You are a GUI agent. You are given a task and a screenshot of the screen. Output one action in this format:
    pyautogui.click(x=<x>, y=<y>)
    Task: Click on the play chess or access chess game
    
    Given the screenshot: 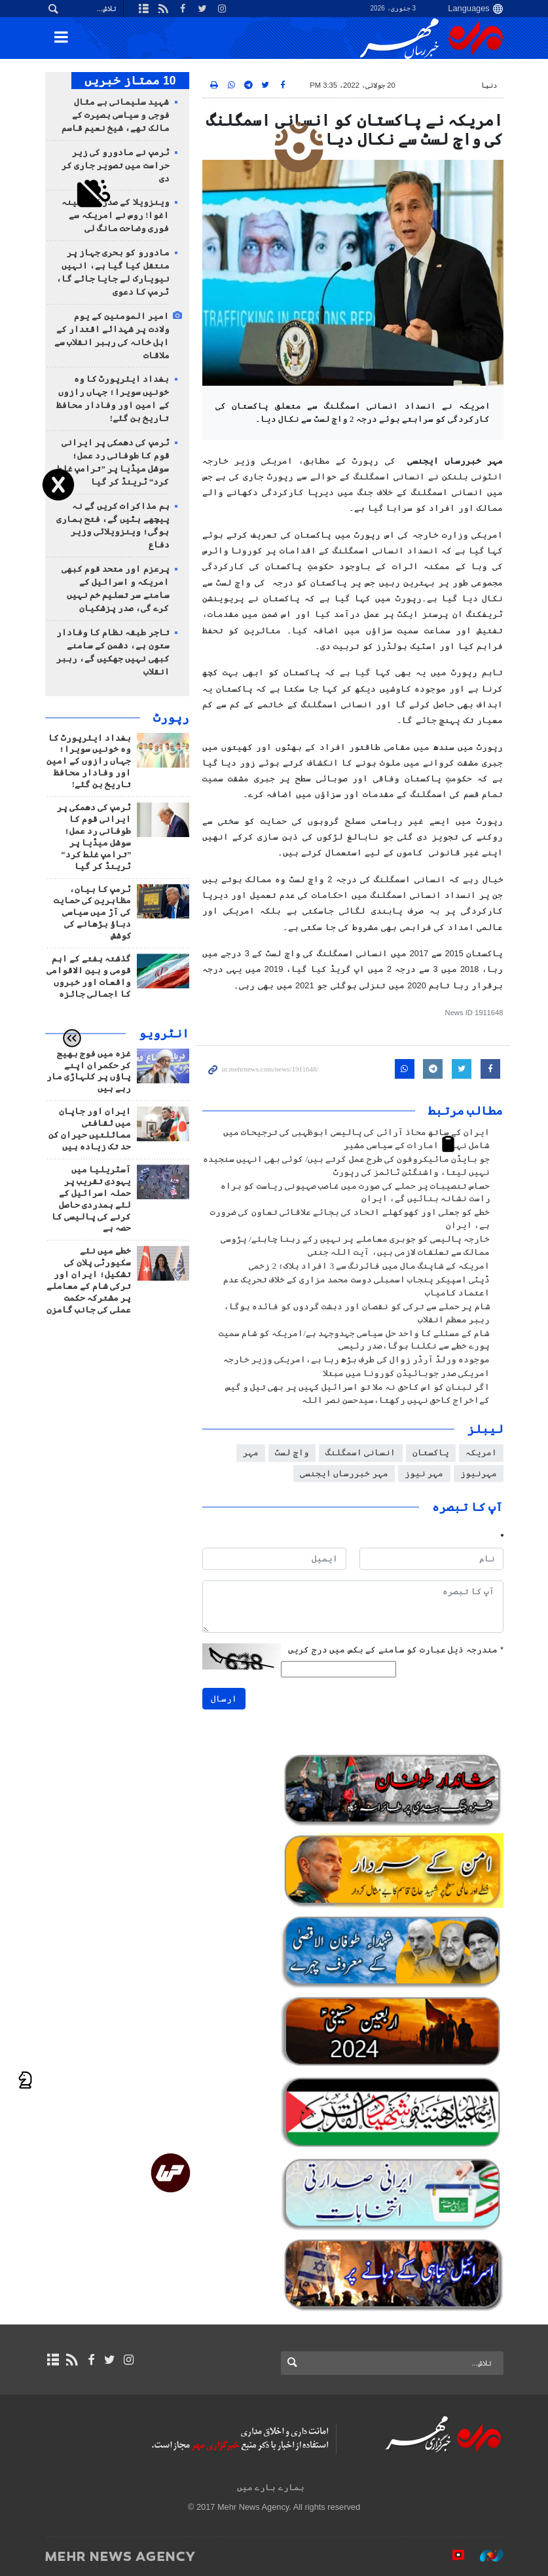 What is the action you would take?
    pyautogui.click(x=25, y=2080)
    